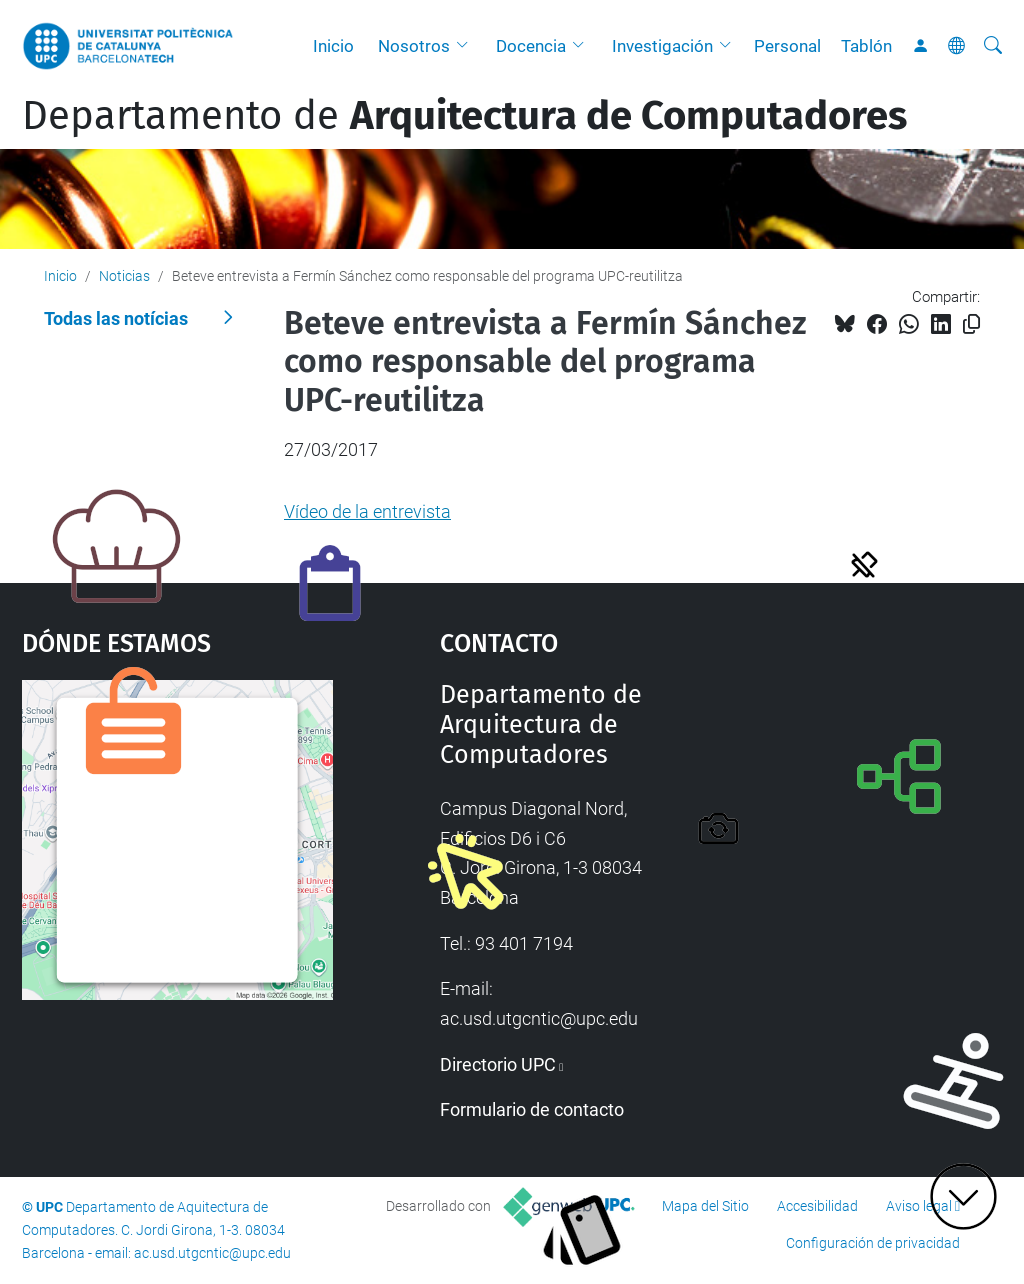 Image resolution: width=1024 pixels, height=1284 pixels. Describe the element at coordinates (959, 1081) in the screenshot. I see `access snowboarding or winter sports content` at that location.